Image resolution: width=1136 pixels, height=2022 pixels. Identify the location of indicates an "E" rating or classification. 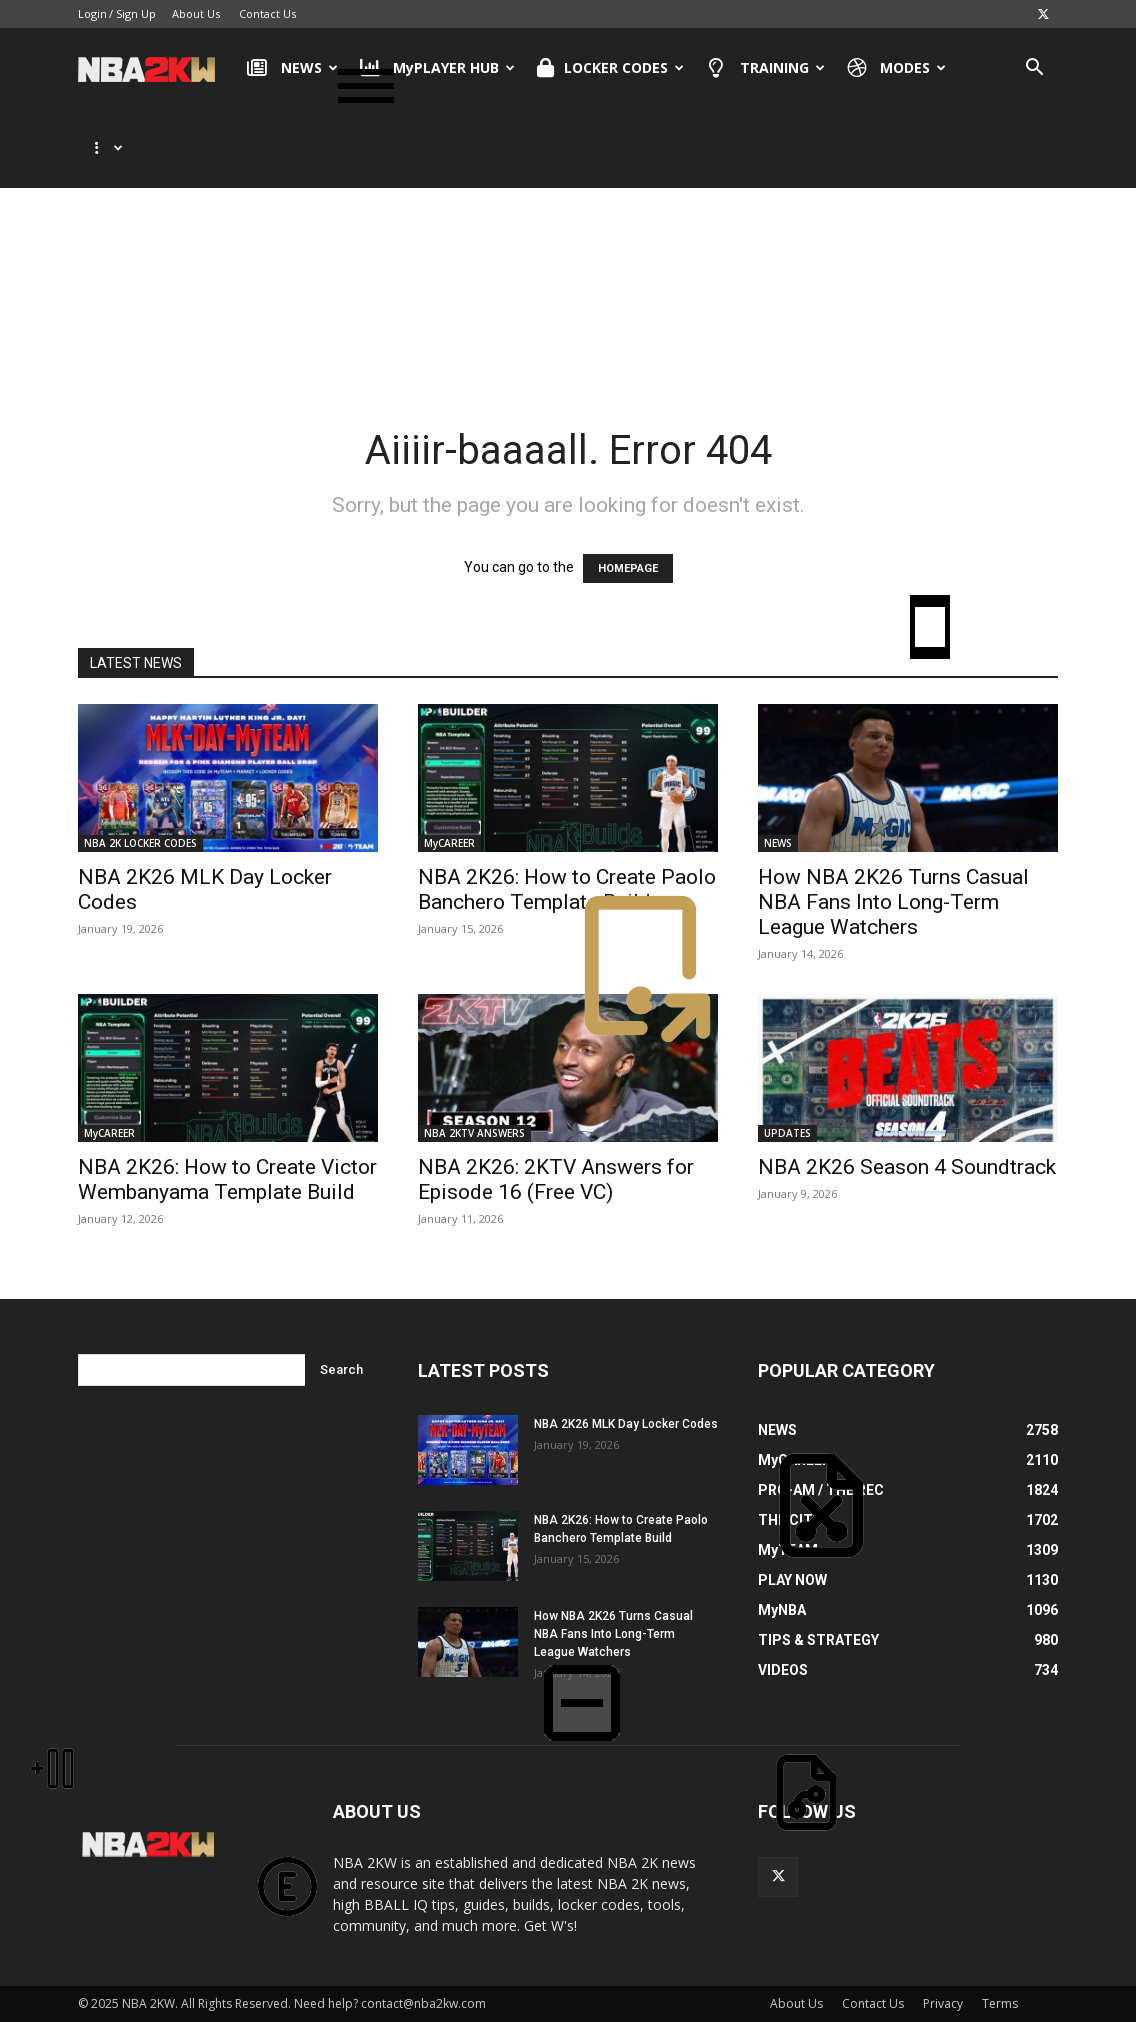
(287, 1886).